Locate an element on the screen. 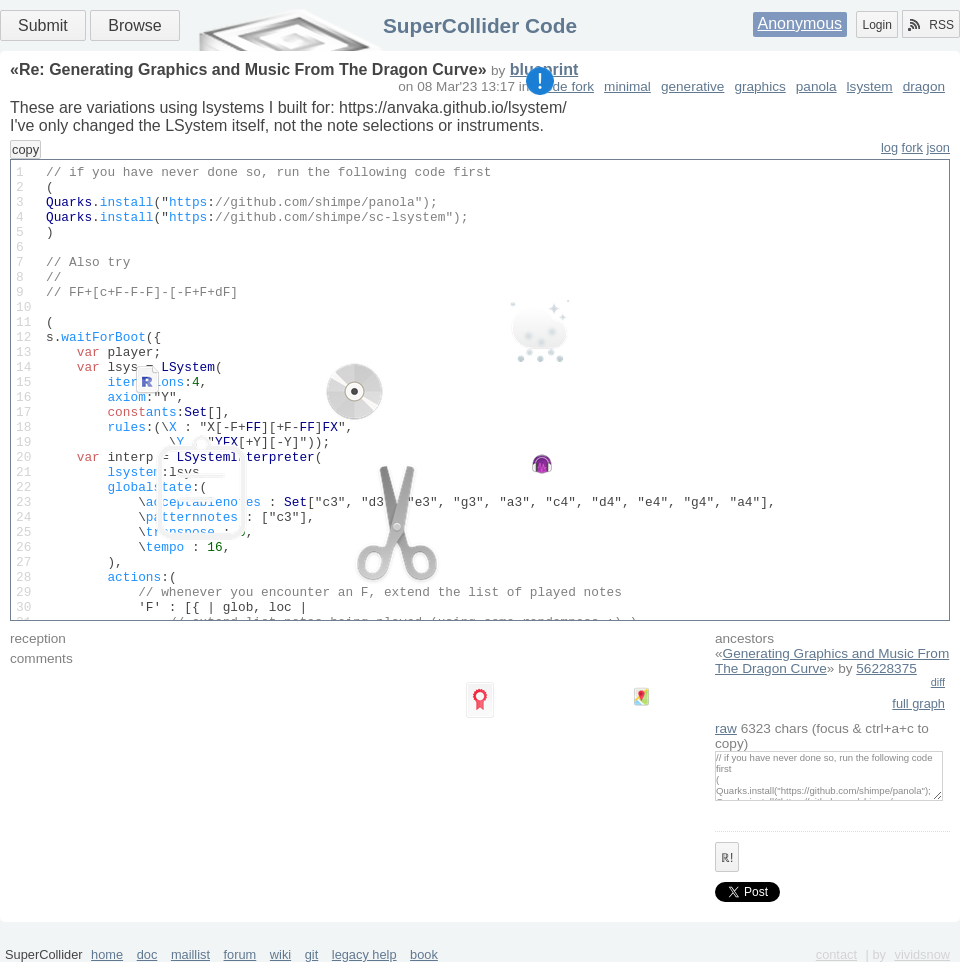  indicates snowy weather conditions at night is located at coordinates (540, 331).